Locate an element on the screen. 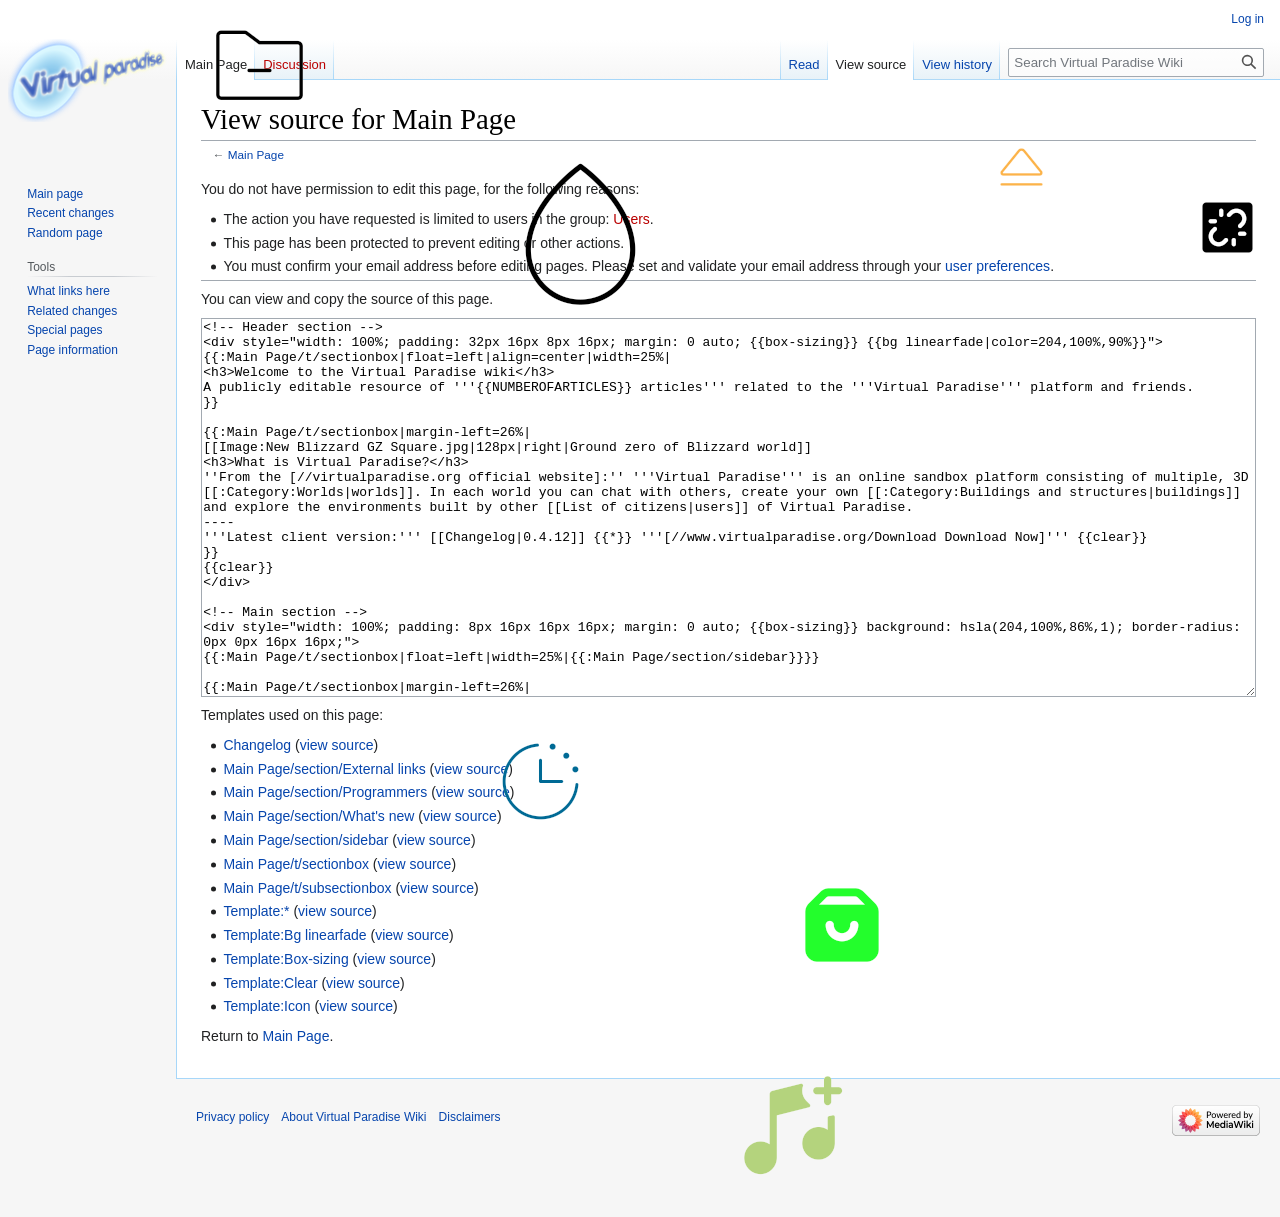 This screenshot has height=1217, width=1280. view countdown timer is located at coordinates (540, 781).